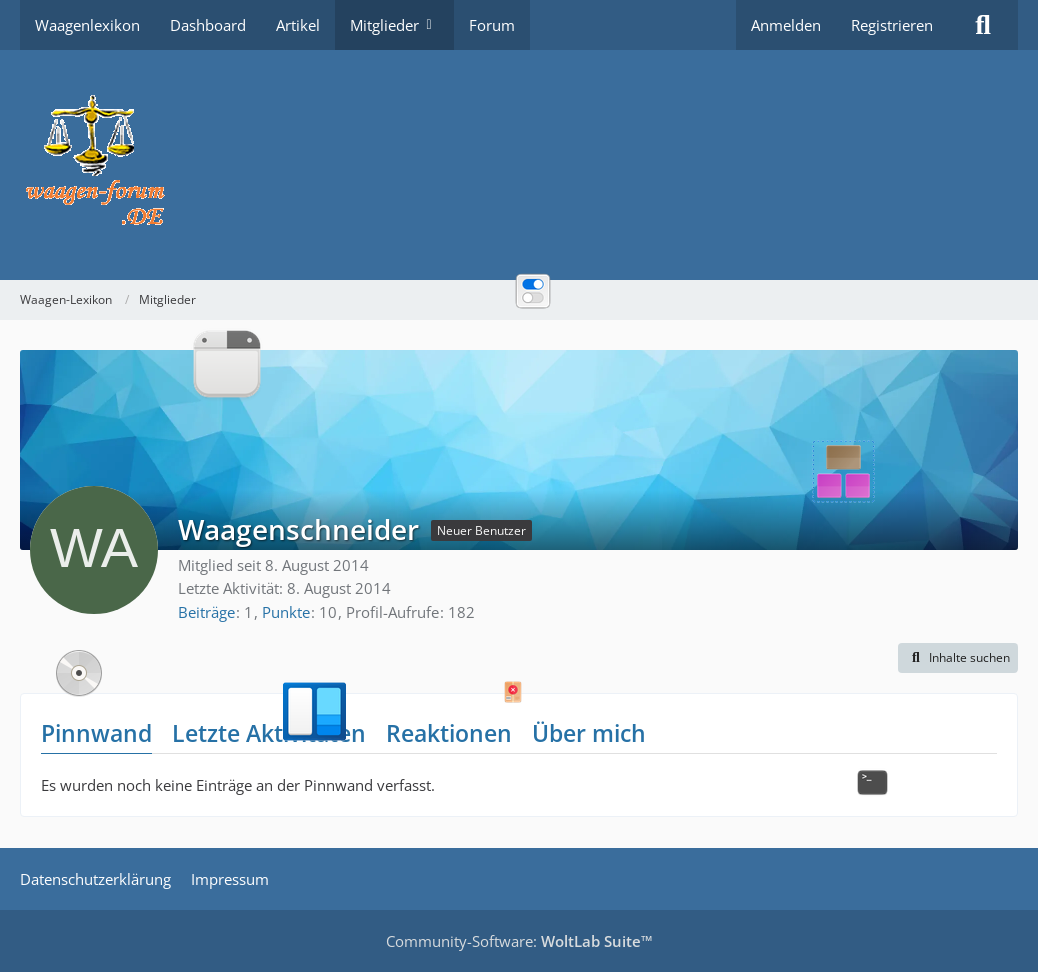  I want to click on open gnome tweaks application, so click(533, 291).